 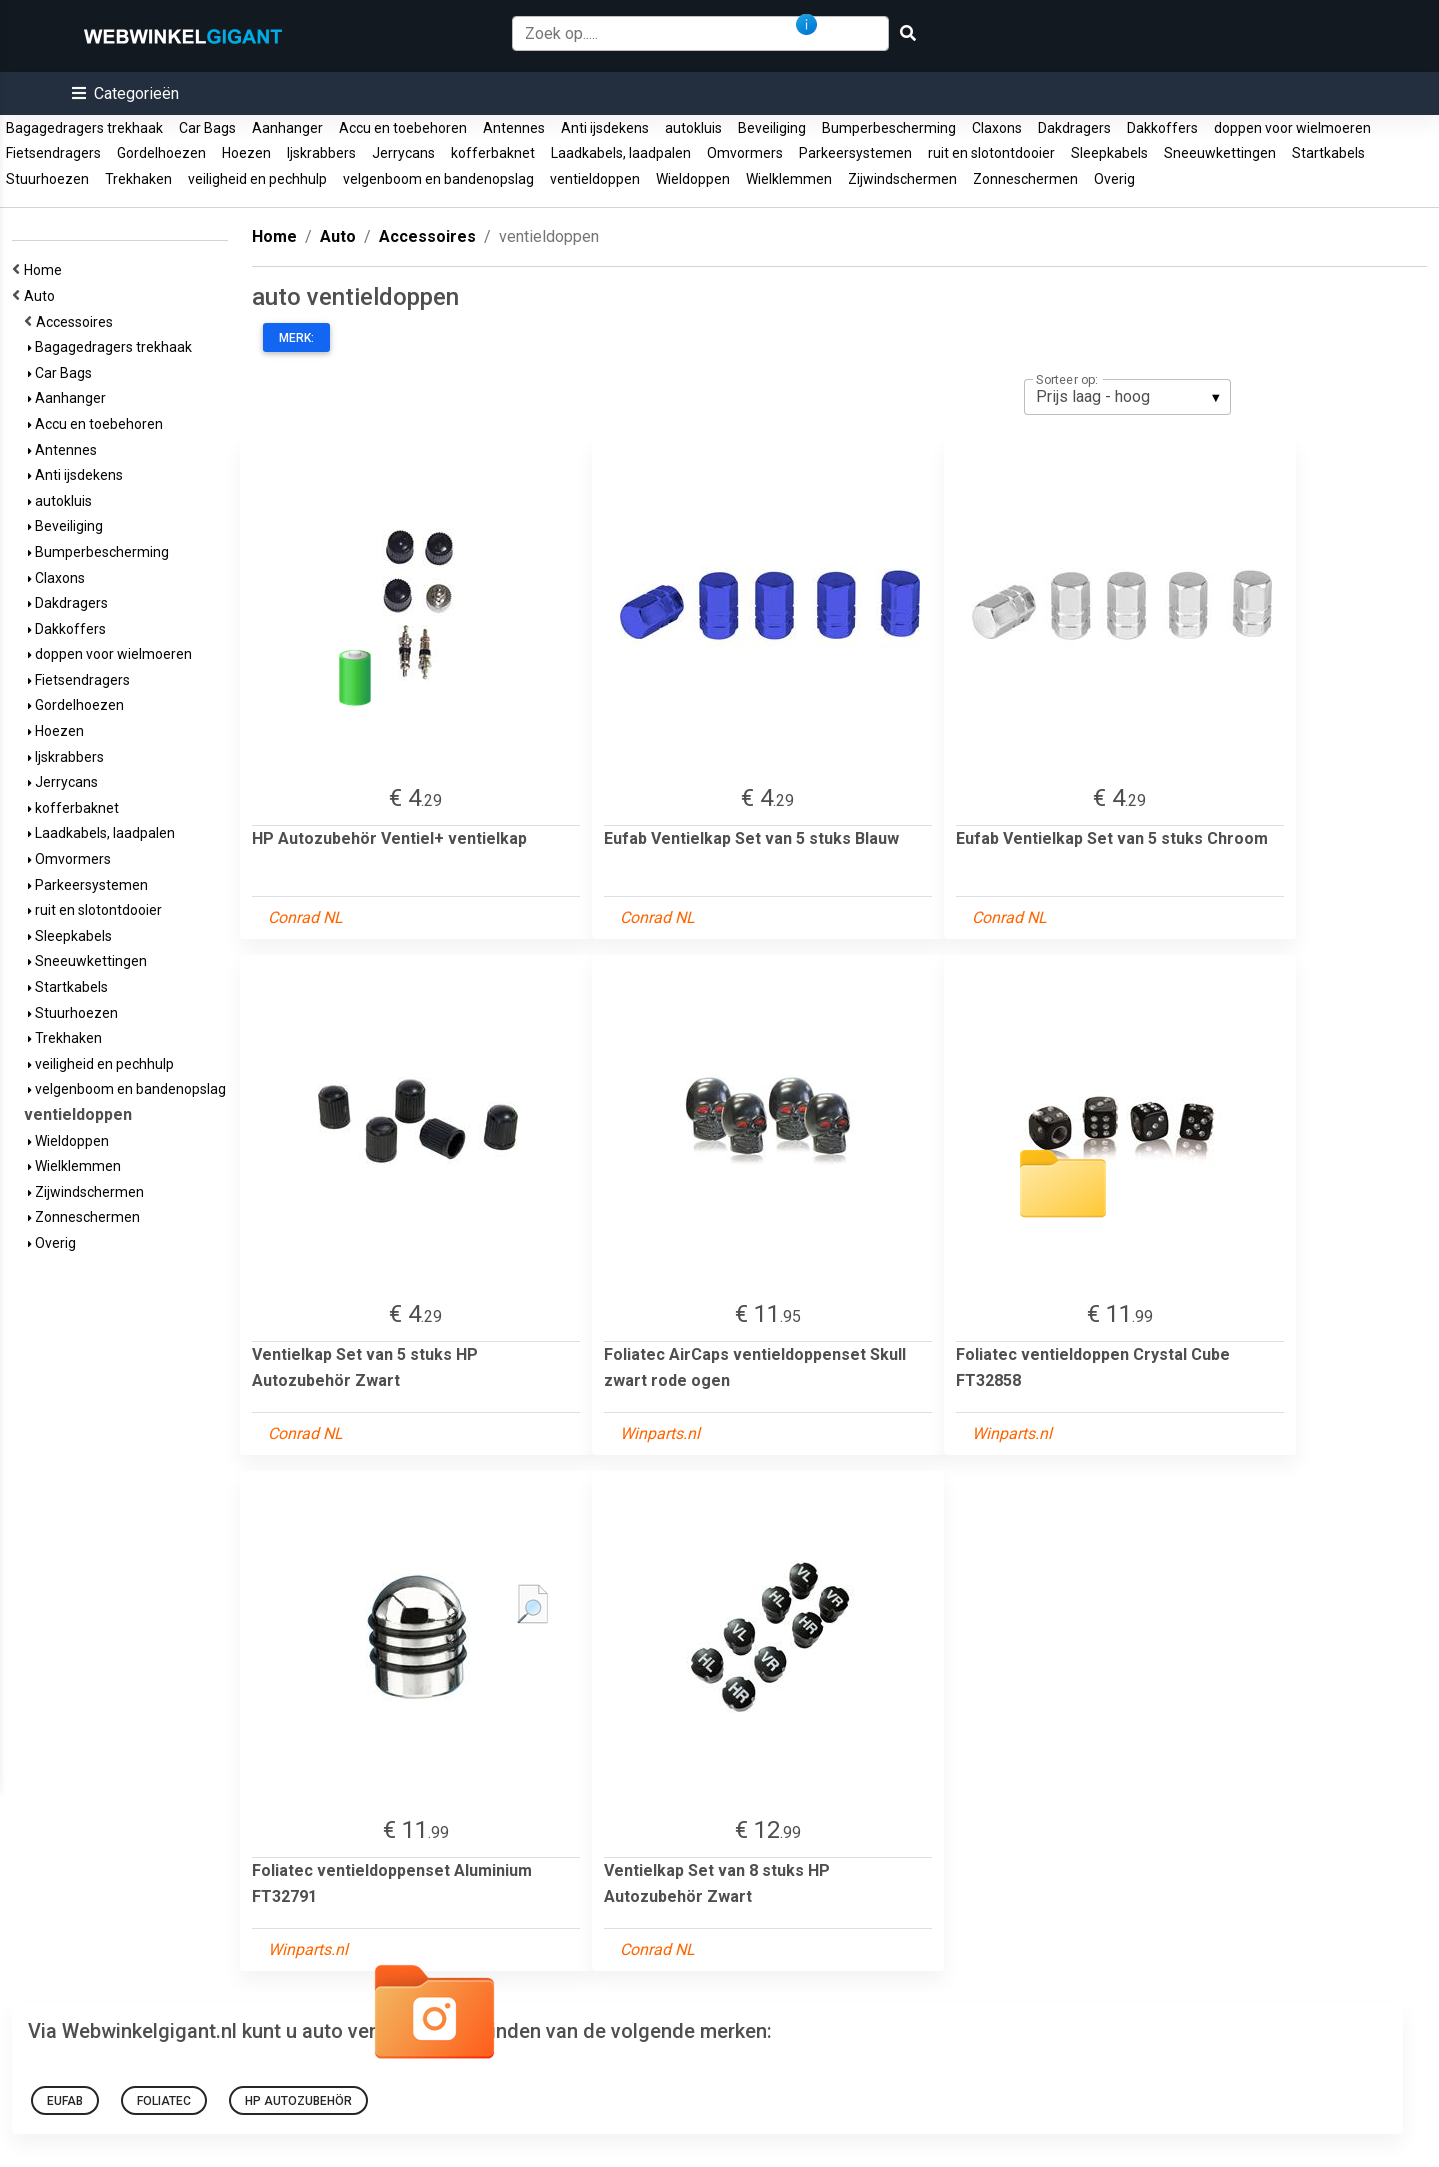 I want to click on view more information about this item, so click(x=806, y=24).